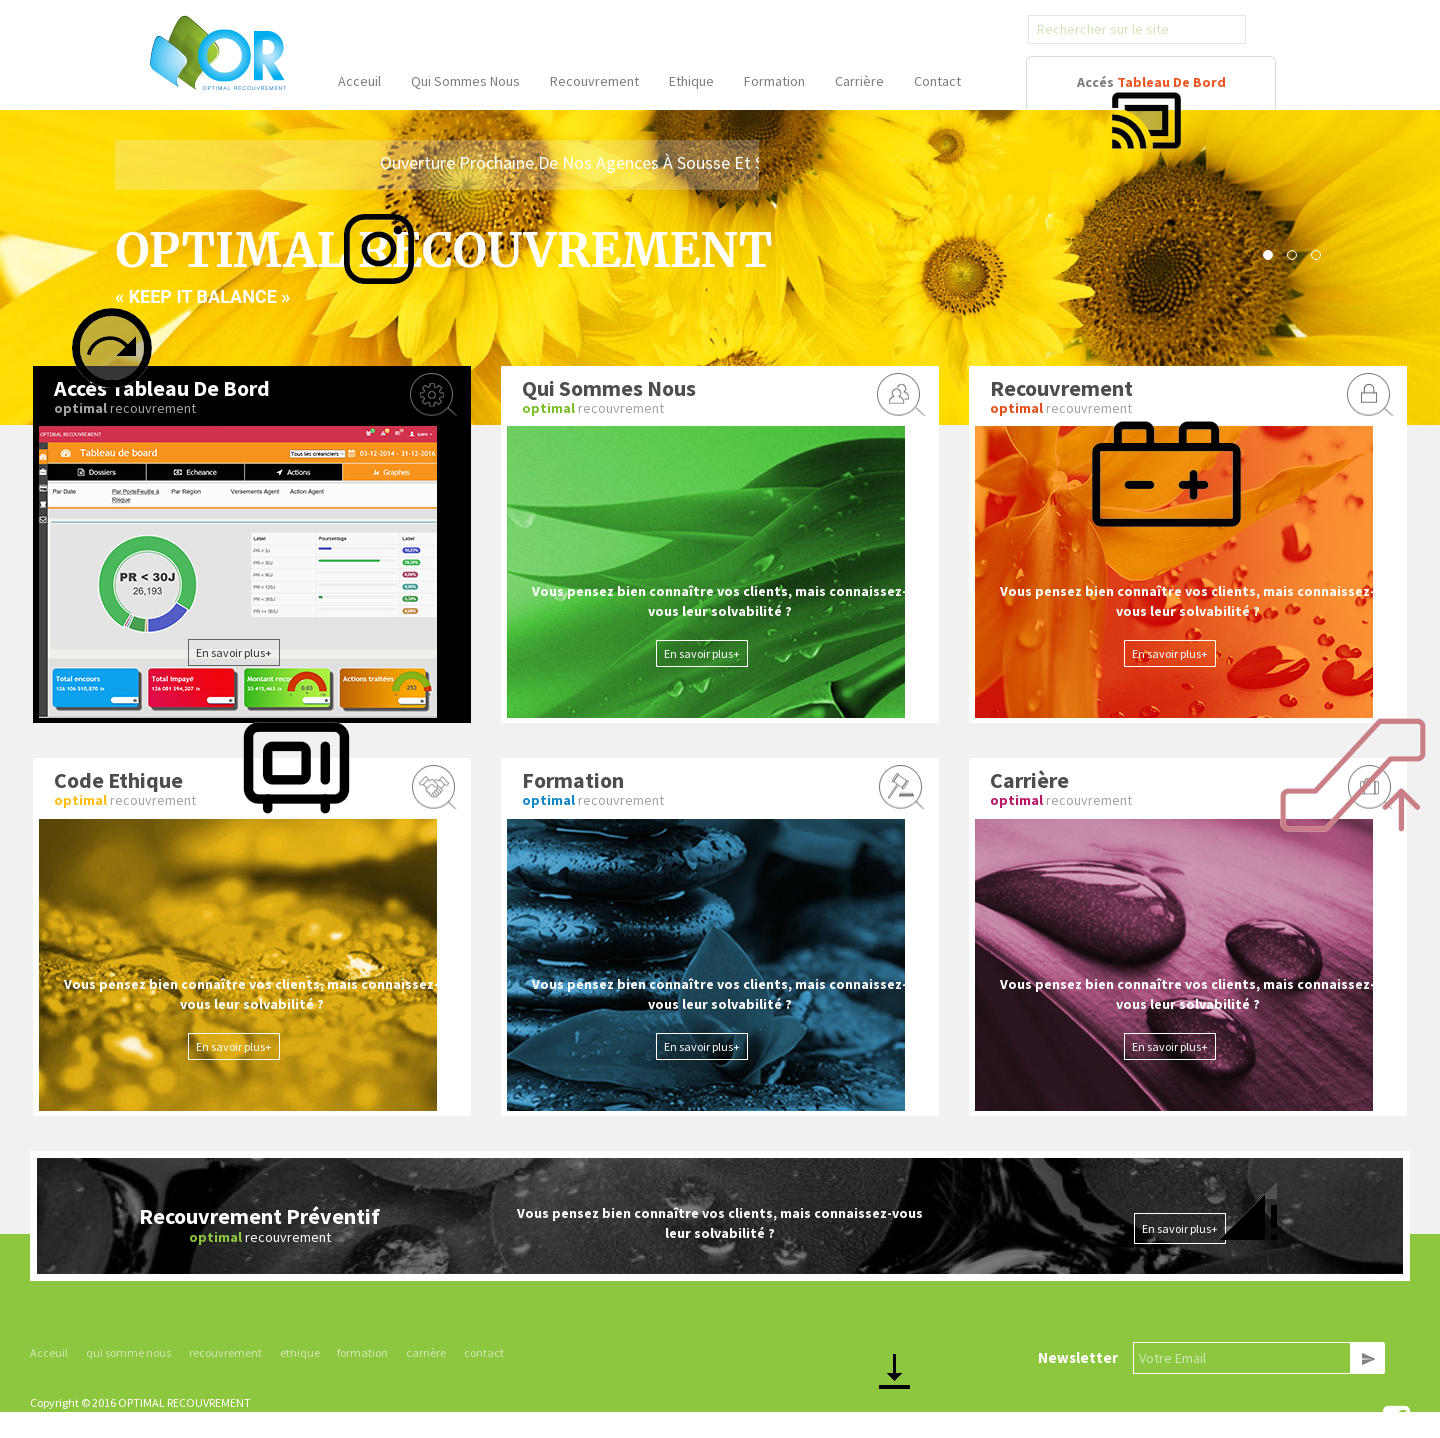 This screenshot has height=1438, width=1440. Describe the element at coordinates (112, 348) in the screenshot. I see `skip to the next scheduled item or plan` at that location.